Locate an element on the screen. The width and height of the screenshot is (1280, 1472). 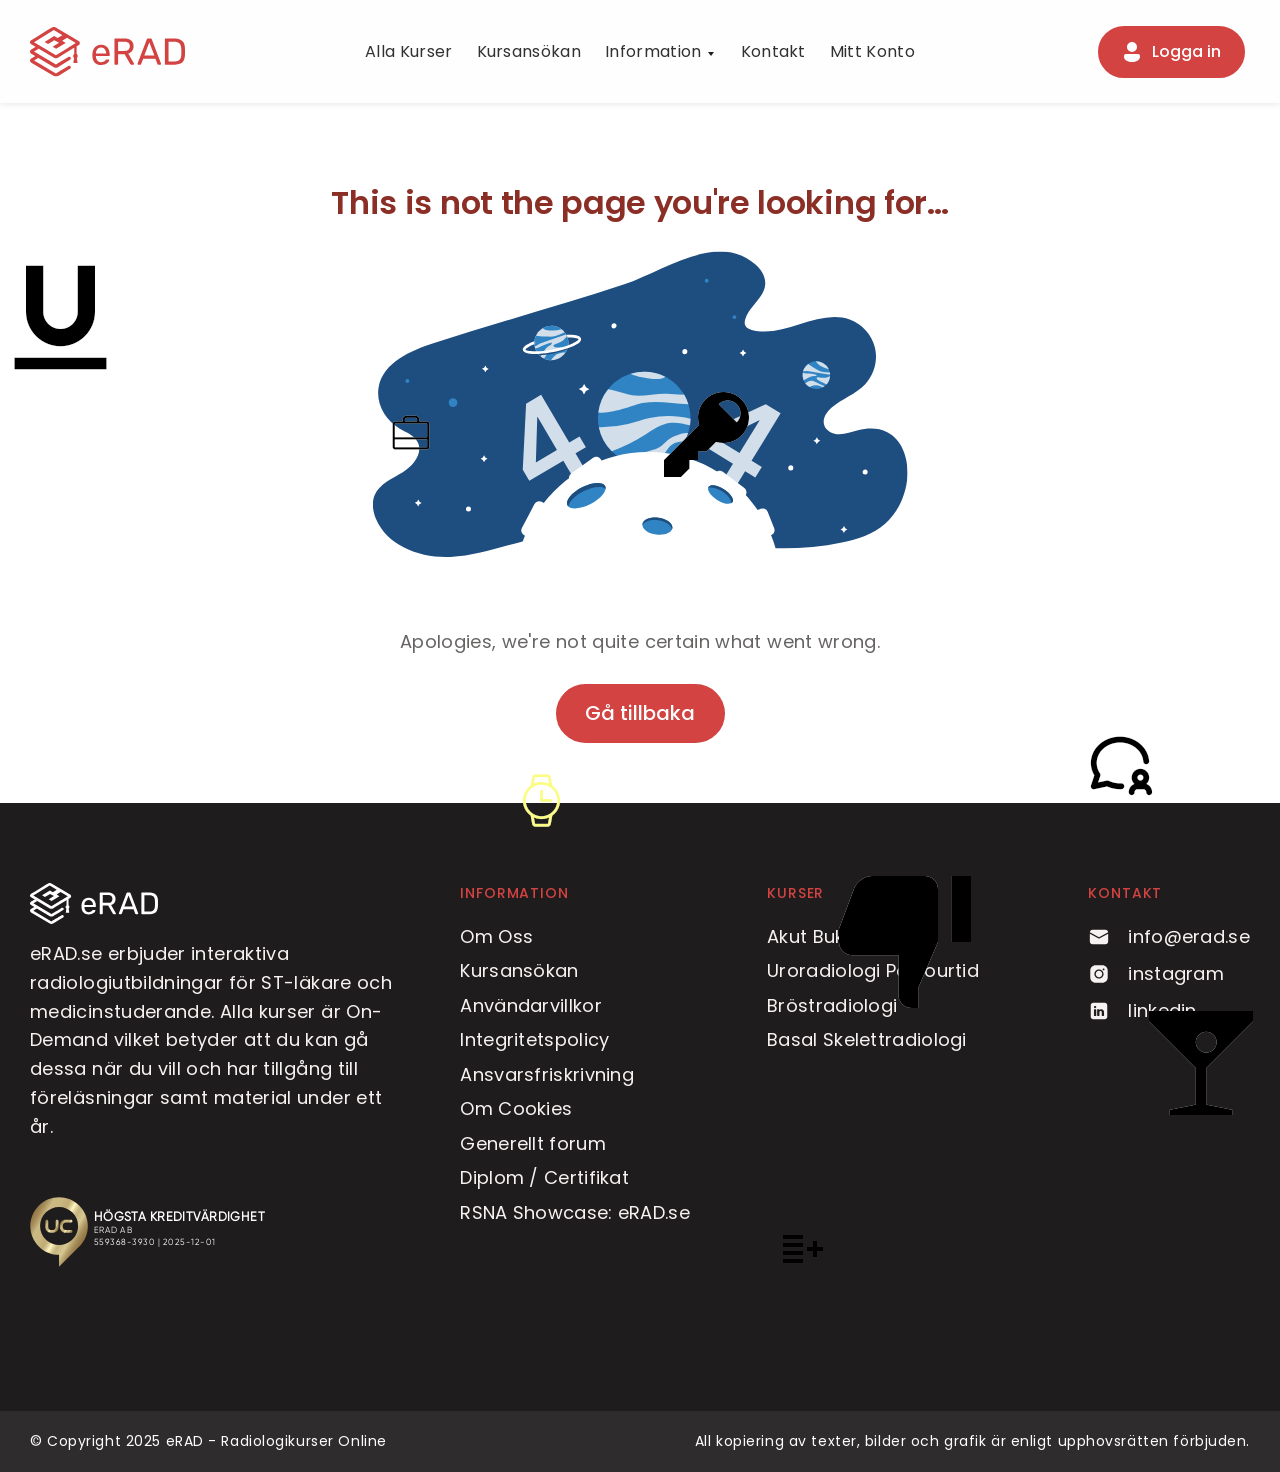
access security or login settings is located at coordinates (706, 434).